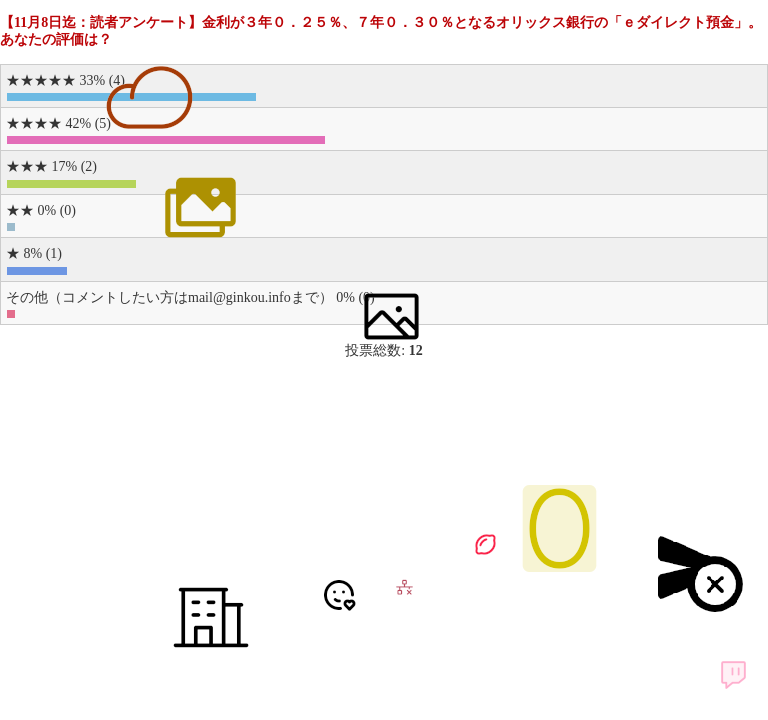 The width and height of the screenshot is (768, 720). Describe the element at coordinates (200, 207) in the screenshot. I see `view photo gallery or image library` at that location.